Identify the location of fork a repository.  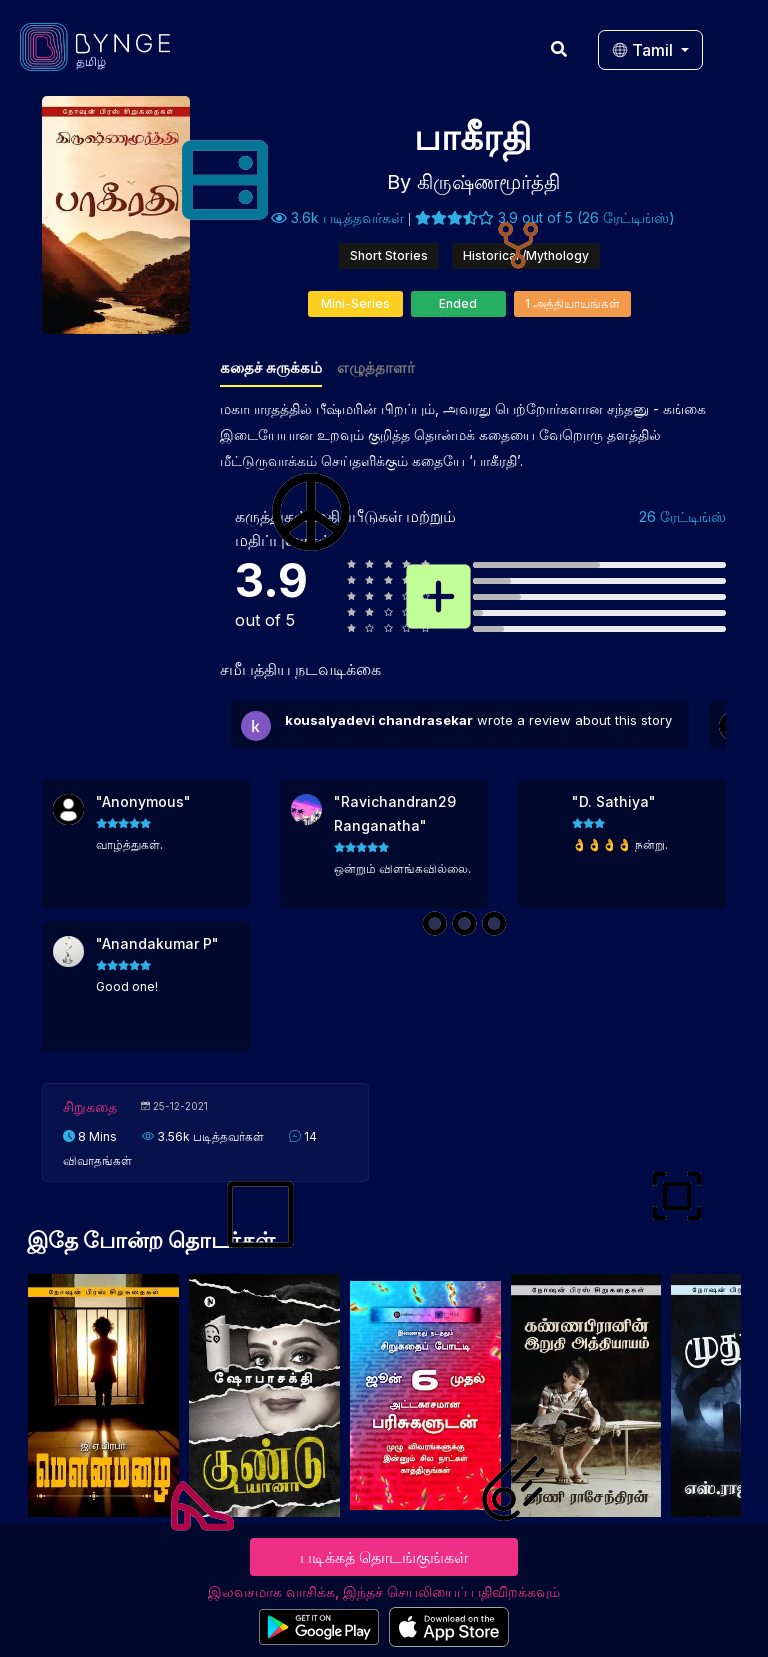
(516, 243).